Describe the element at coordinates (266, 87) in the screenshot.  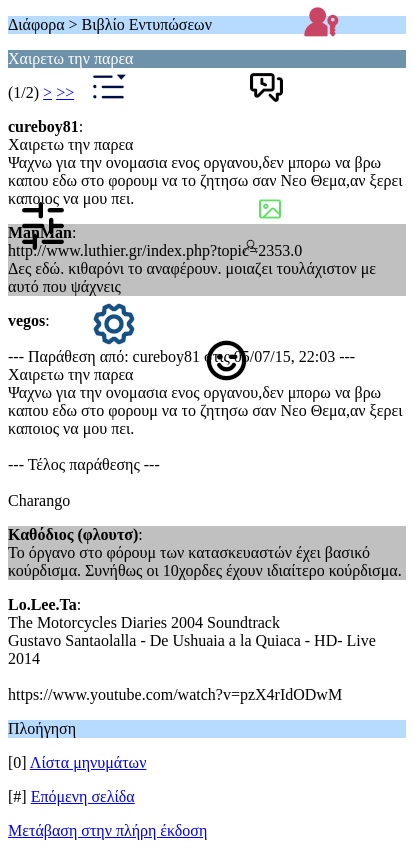
I see `indicates an outdated or stale discussion thread` at that location.